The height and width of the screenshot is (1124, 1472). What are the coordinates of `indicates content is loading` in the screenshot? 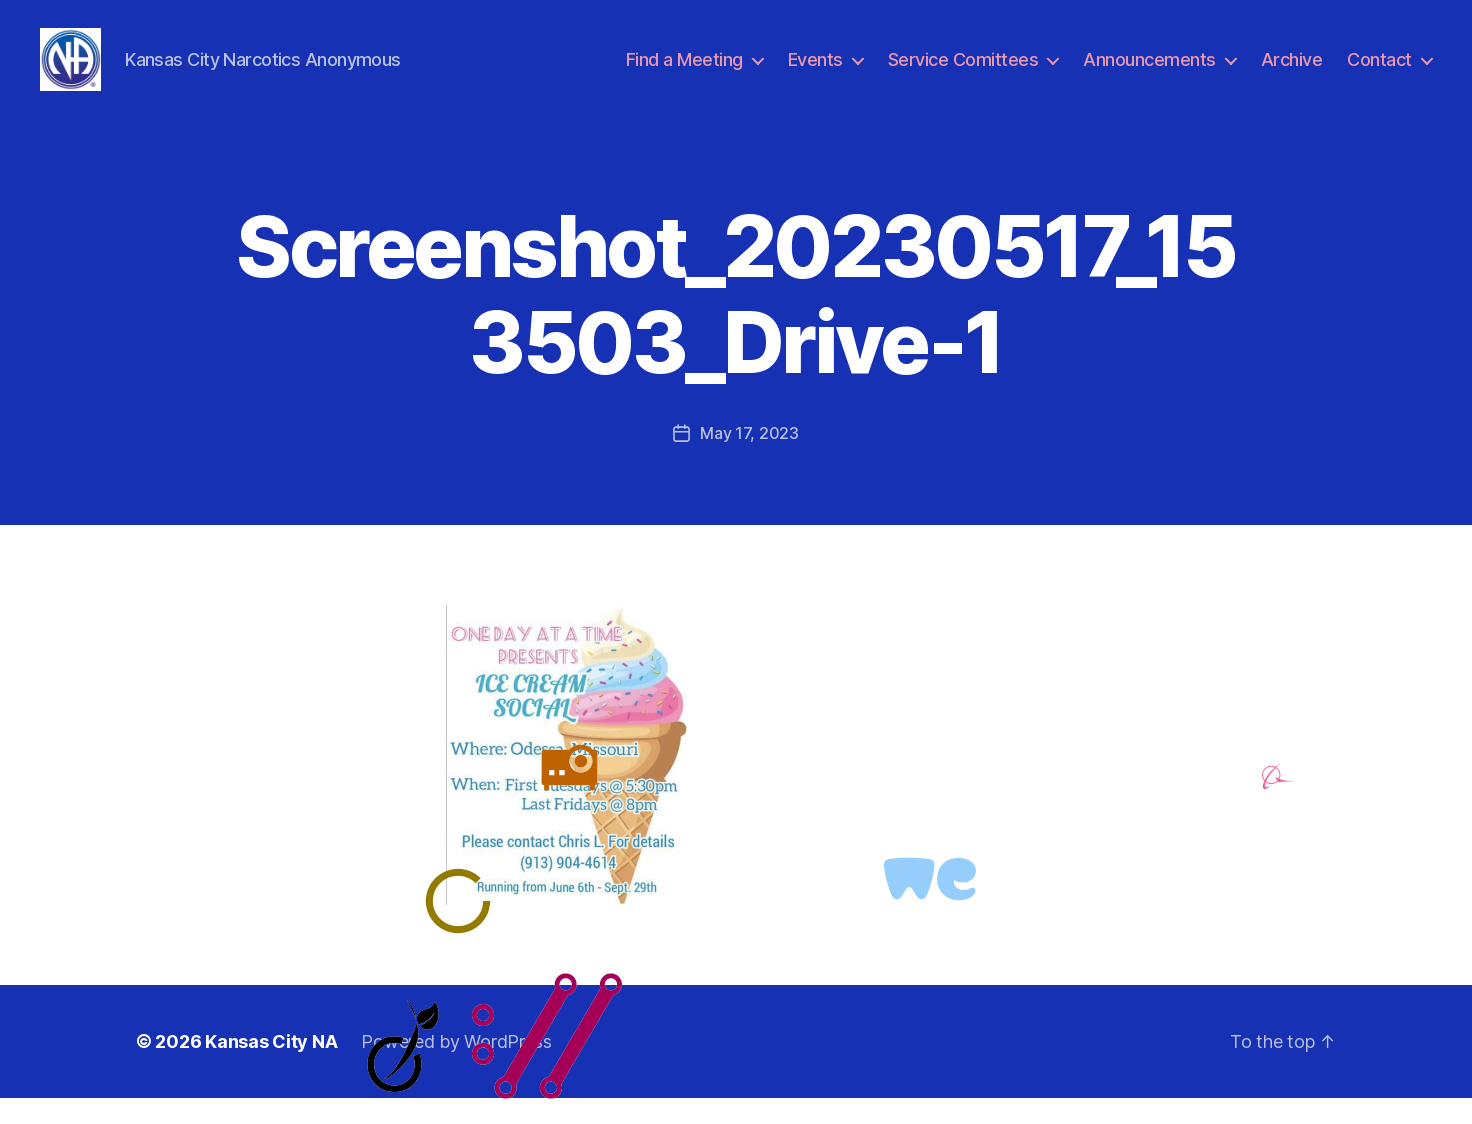 It's located at (458, 901).